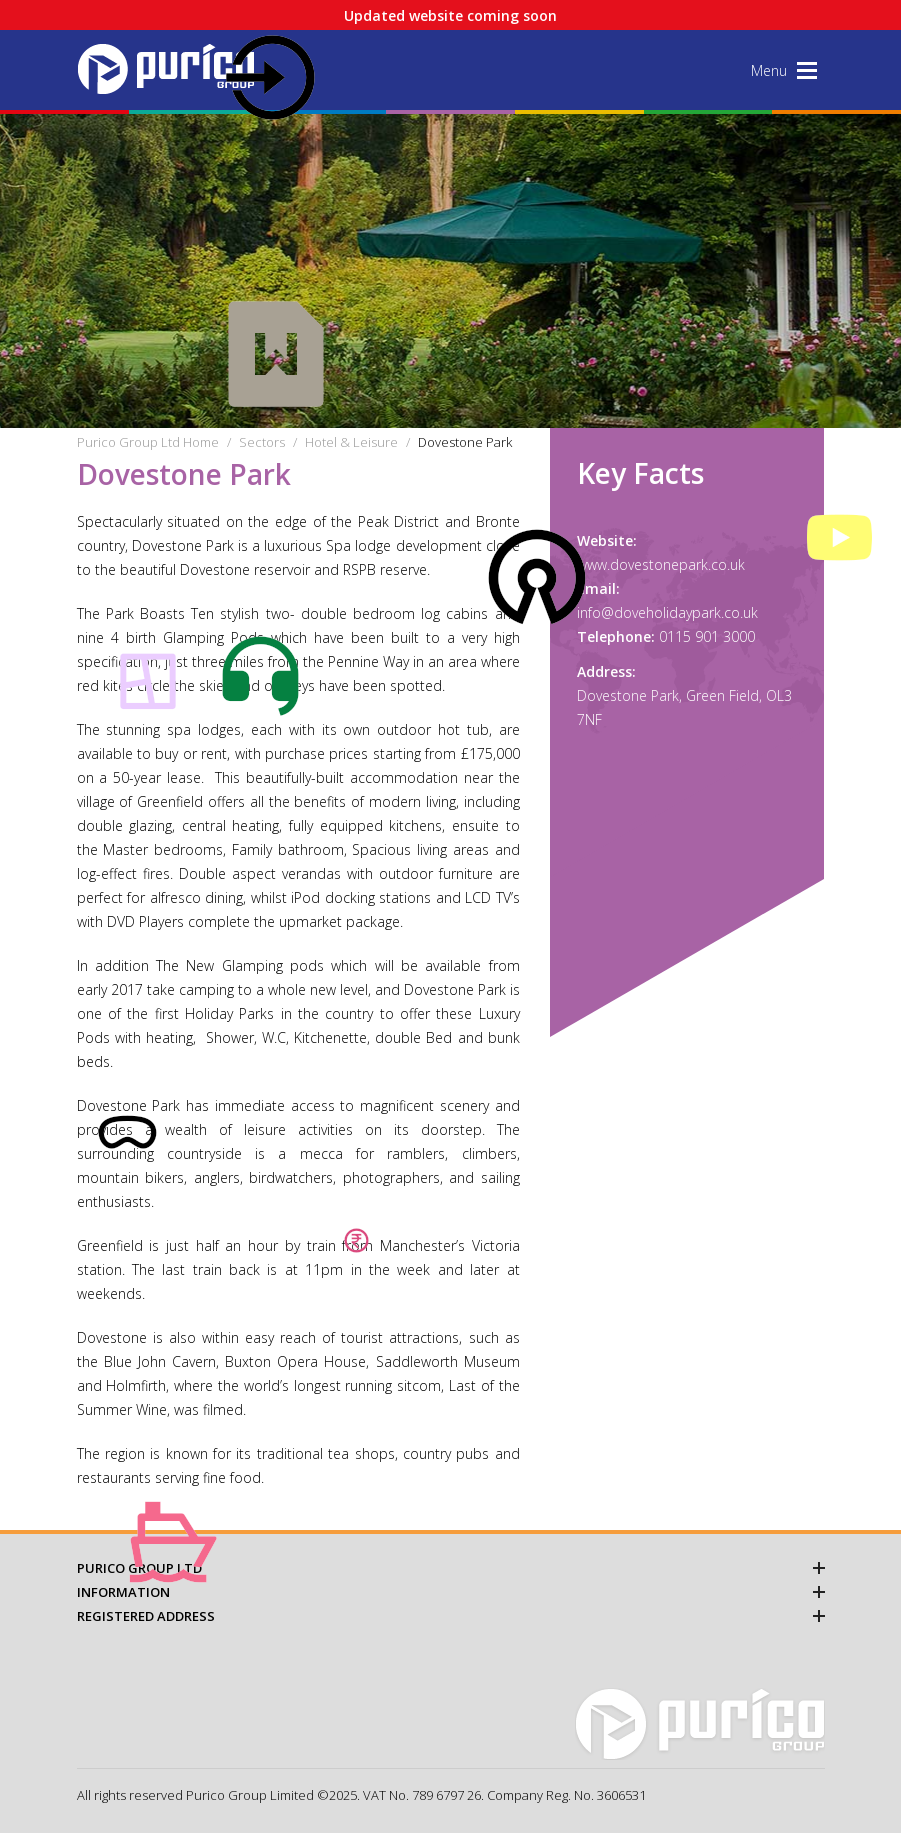 The height and width of the screenshot is (1833, 901). What do you see at coordinates (356, 1240) in the screenshot?
I see `view balance or payment amount in rupees` at bounding box center [356, 1240].